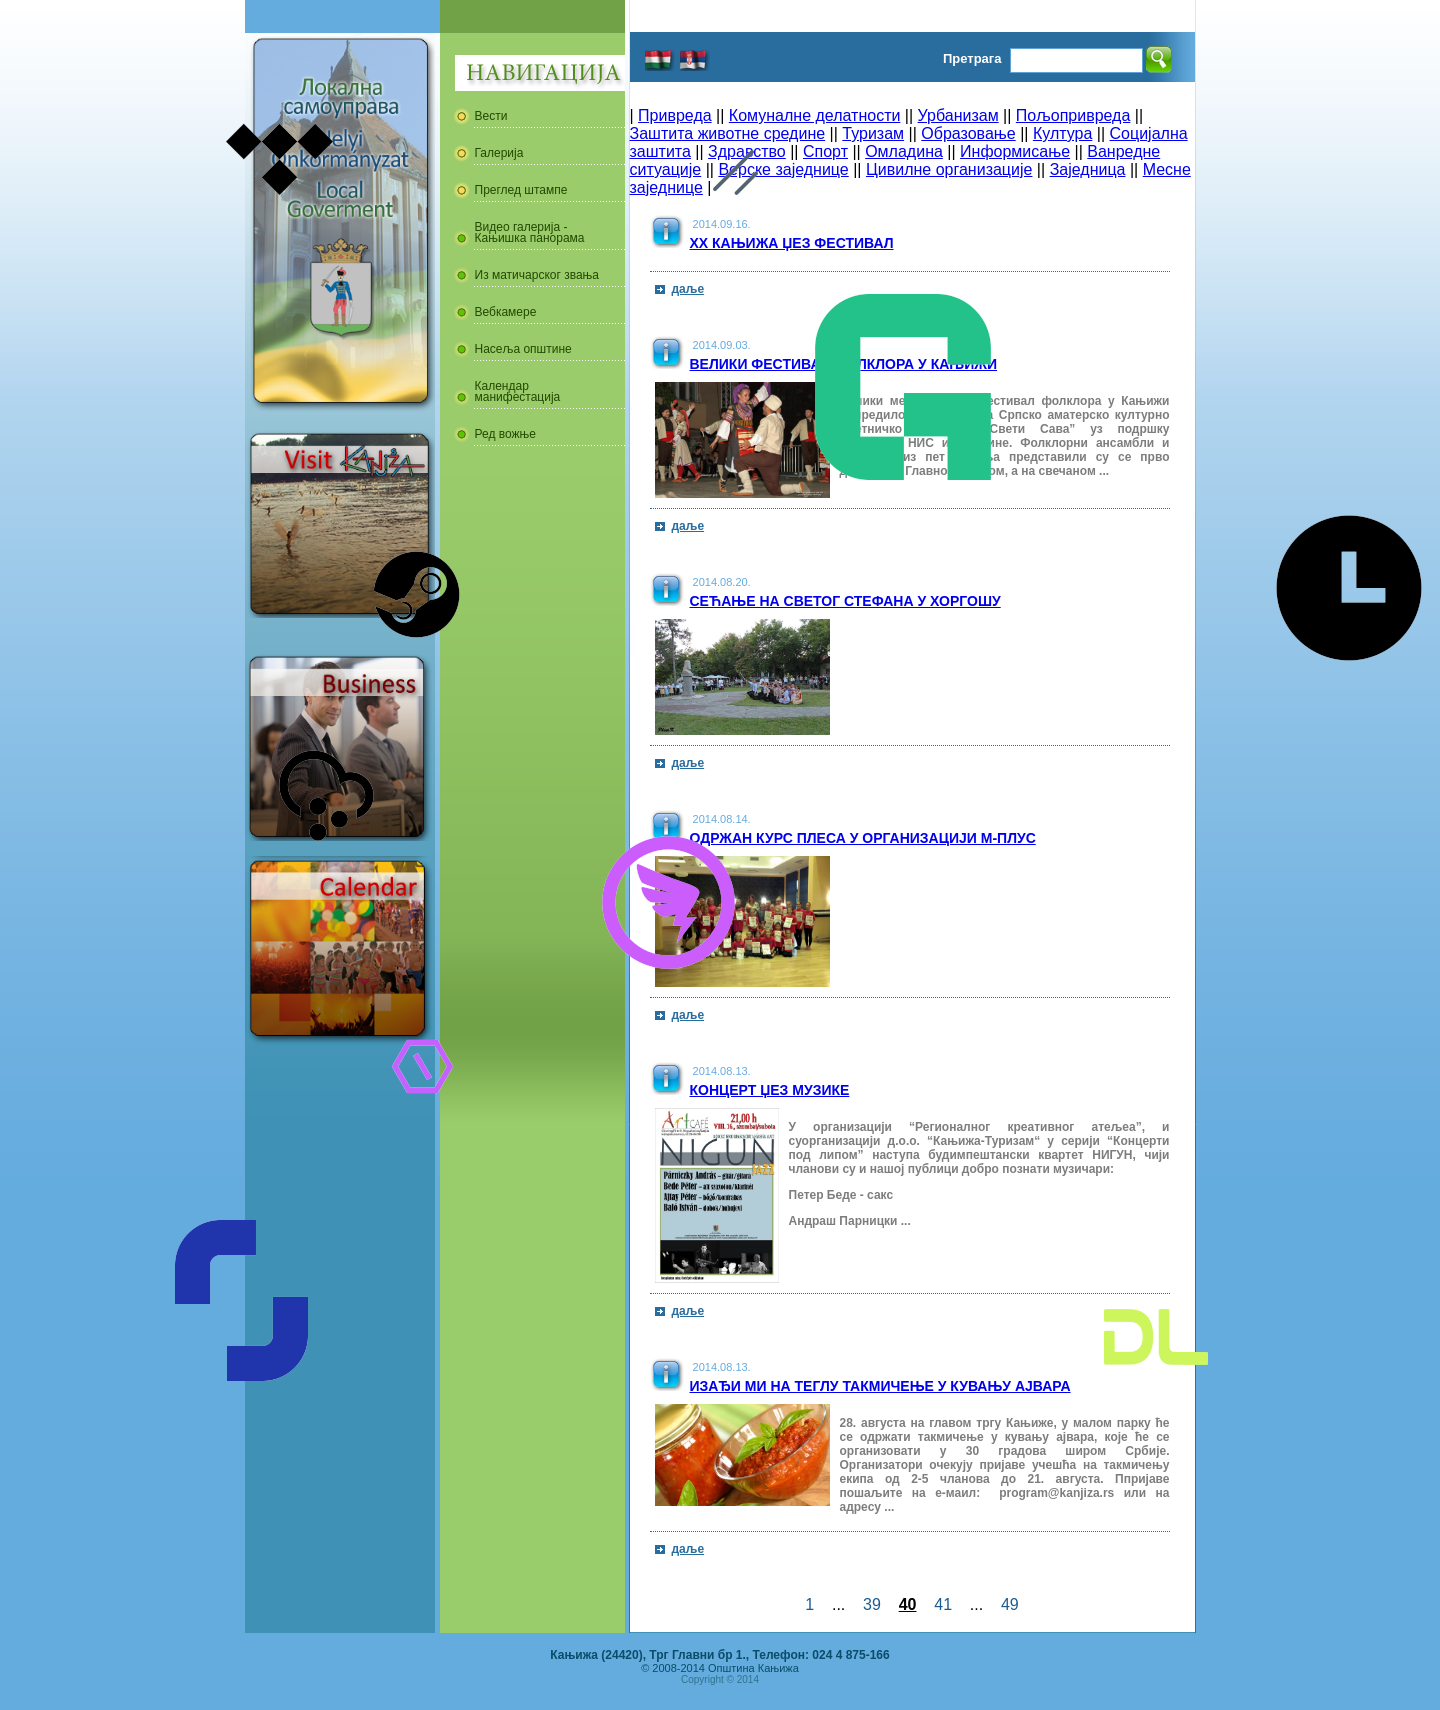 The height and width of the screenshot is (1710, 1440). Describe the element at coordinates (279, 158) in the screenshot. I see `open tidal music streaming app` at that location.